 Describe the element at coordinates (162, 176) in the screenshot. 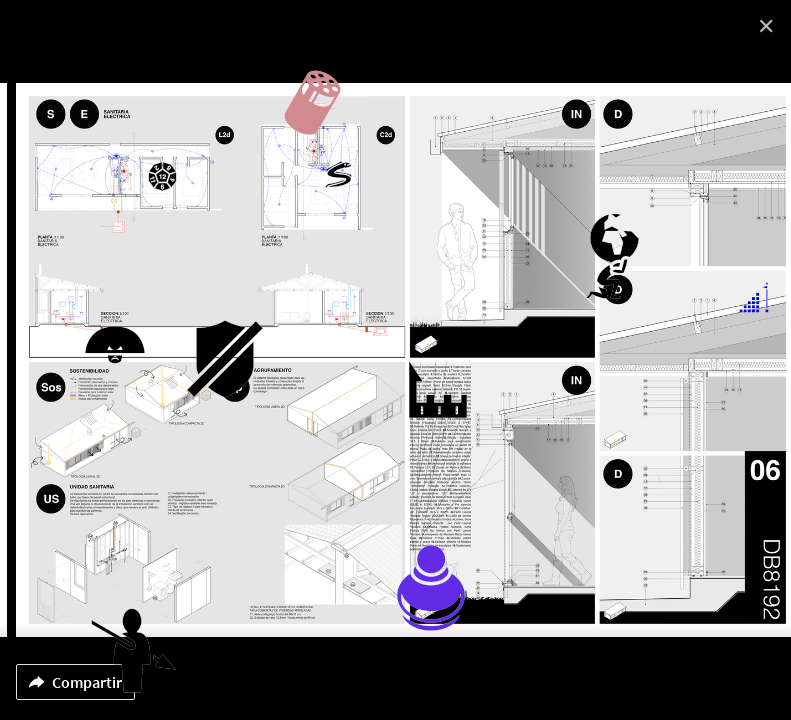

I see `roll a 12-sided die` at that location.